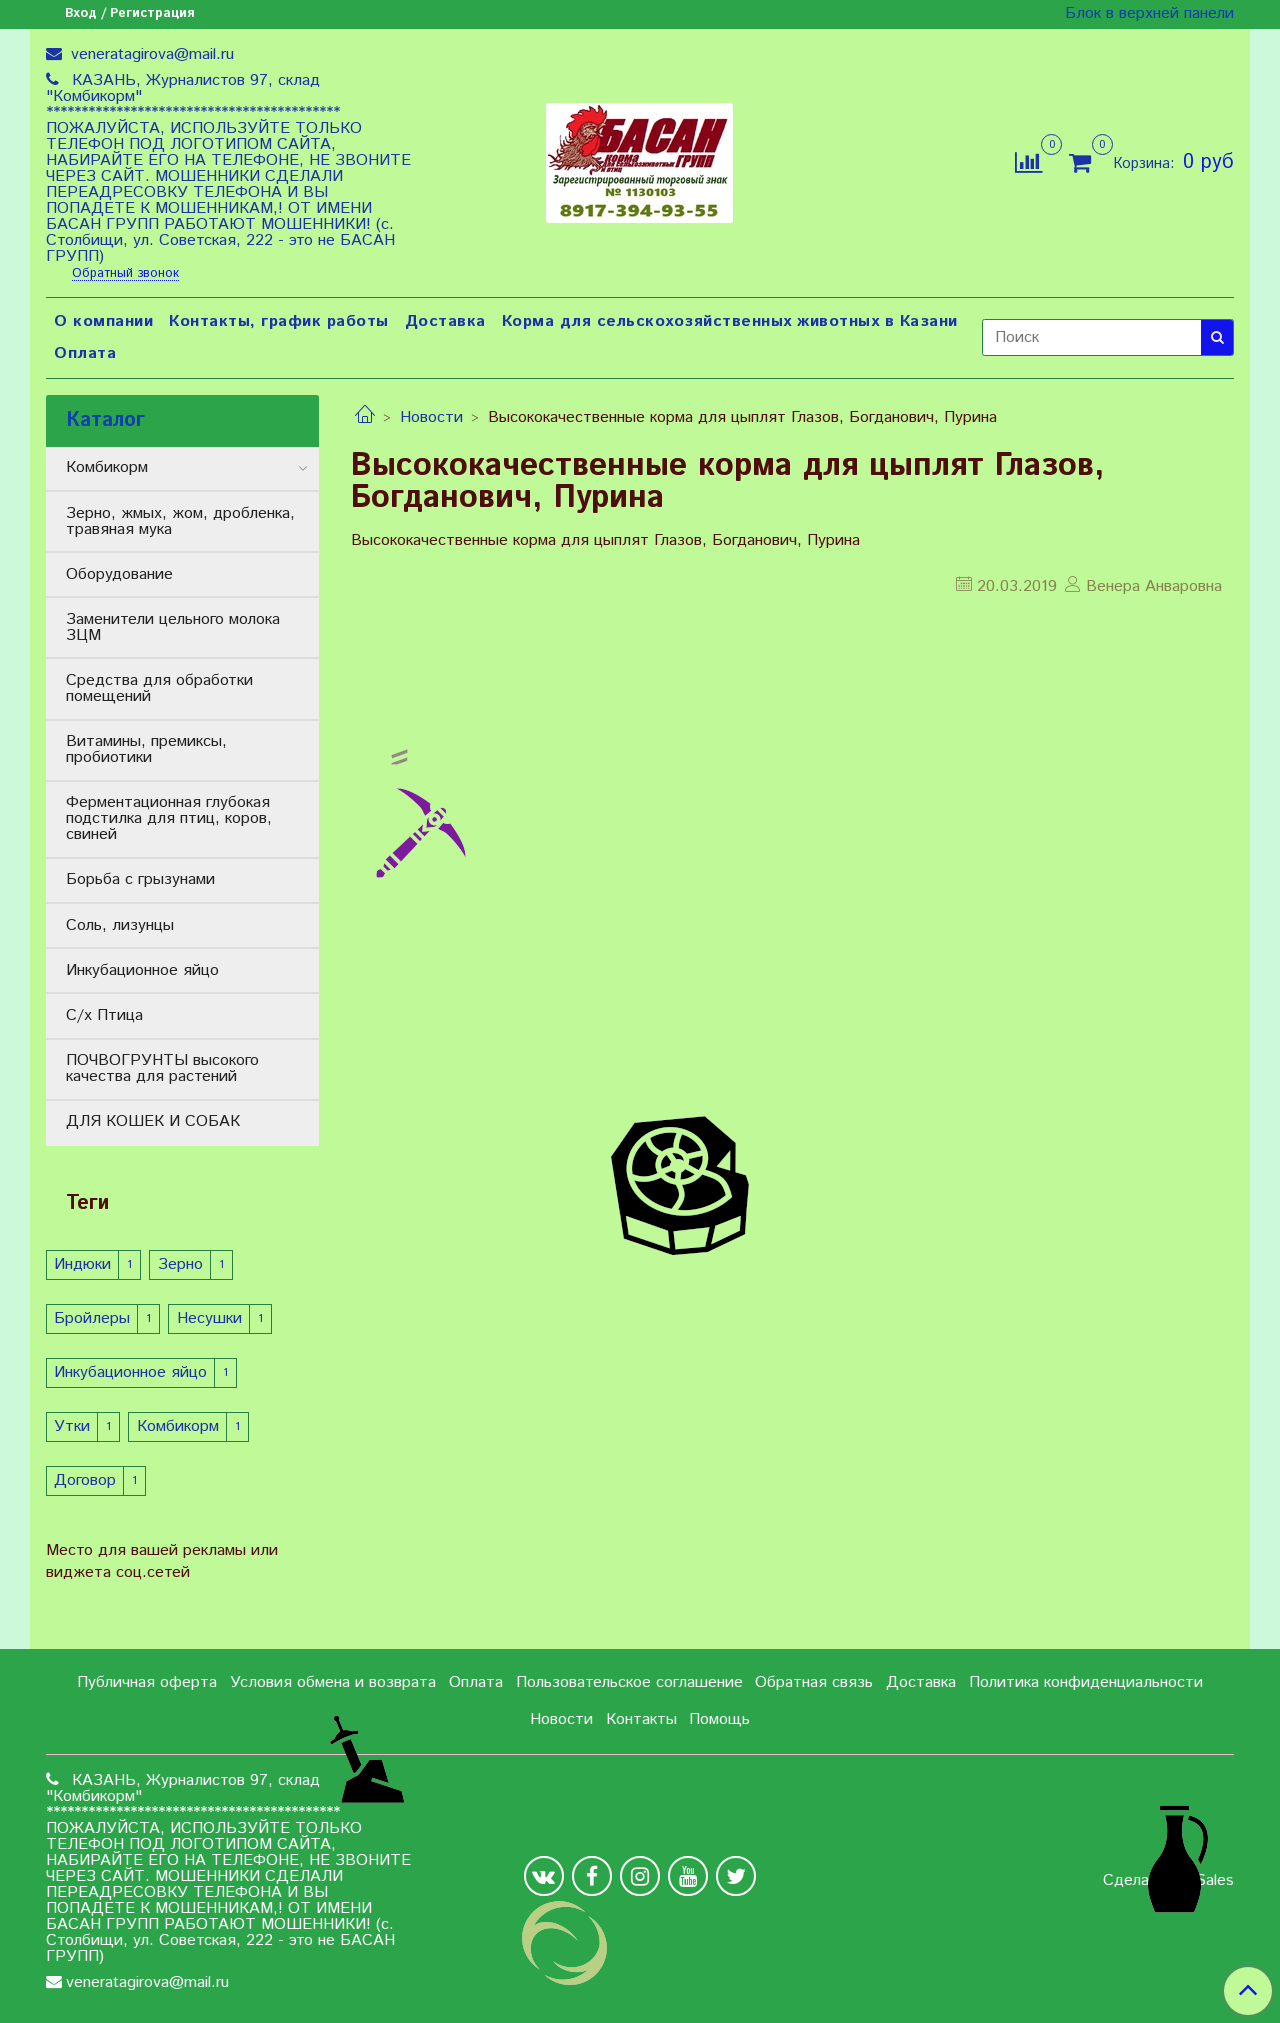 The height and width of the screenshot is (2023, 1280). Describe the element at coordinates (1178, 1859) in the screenshot. I see `select a jug or pitcher item in game inventory` at that location.